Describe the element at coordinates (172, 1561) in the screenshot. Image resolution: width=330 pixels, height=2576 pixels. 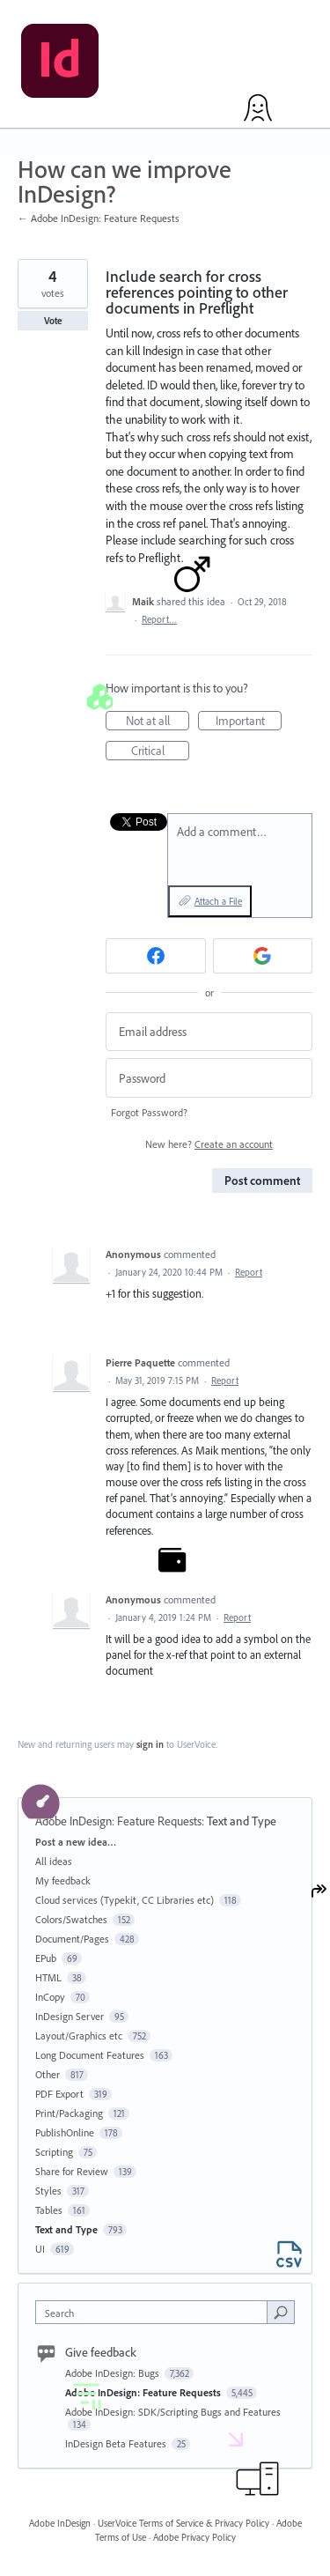
I see `access your wallet or payment methods` at that location.